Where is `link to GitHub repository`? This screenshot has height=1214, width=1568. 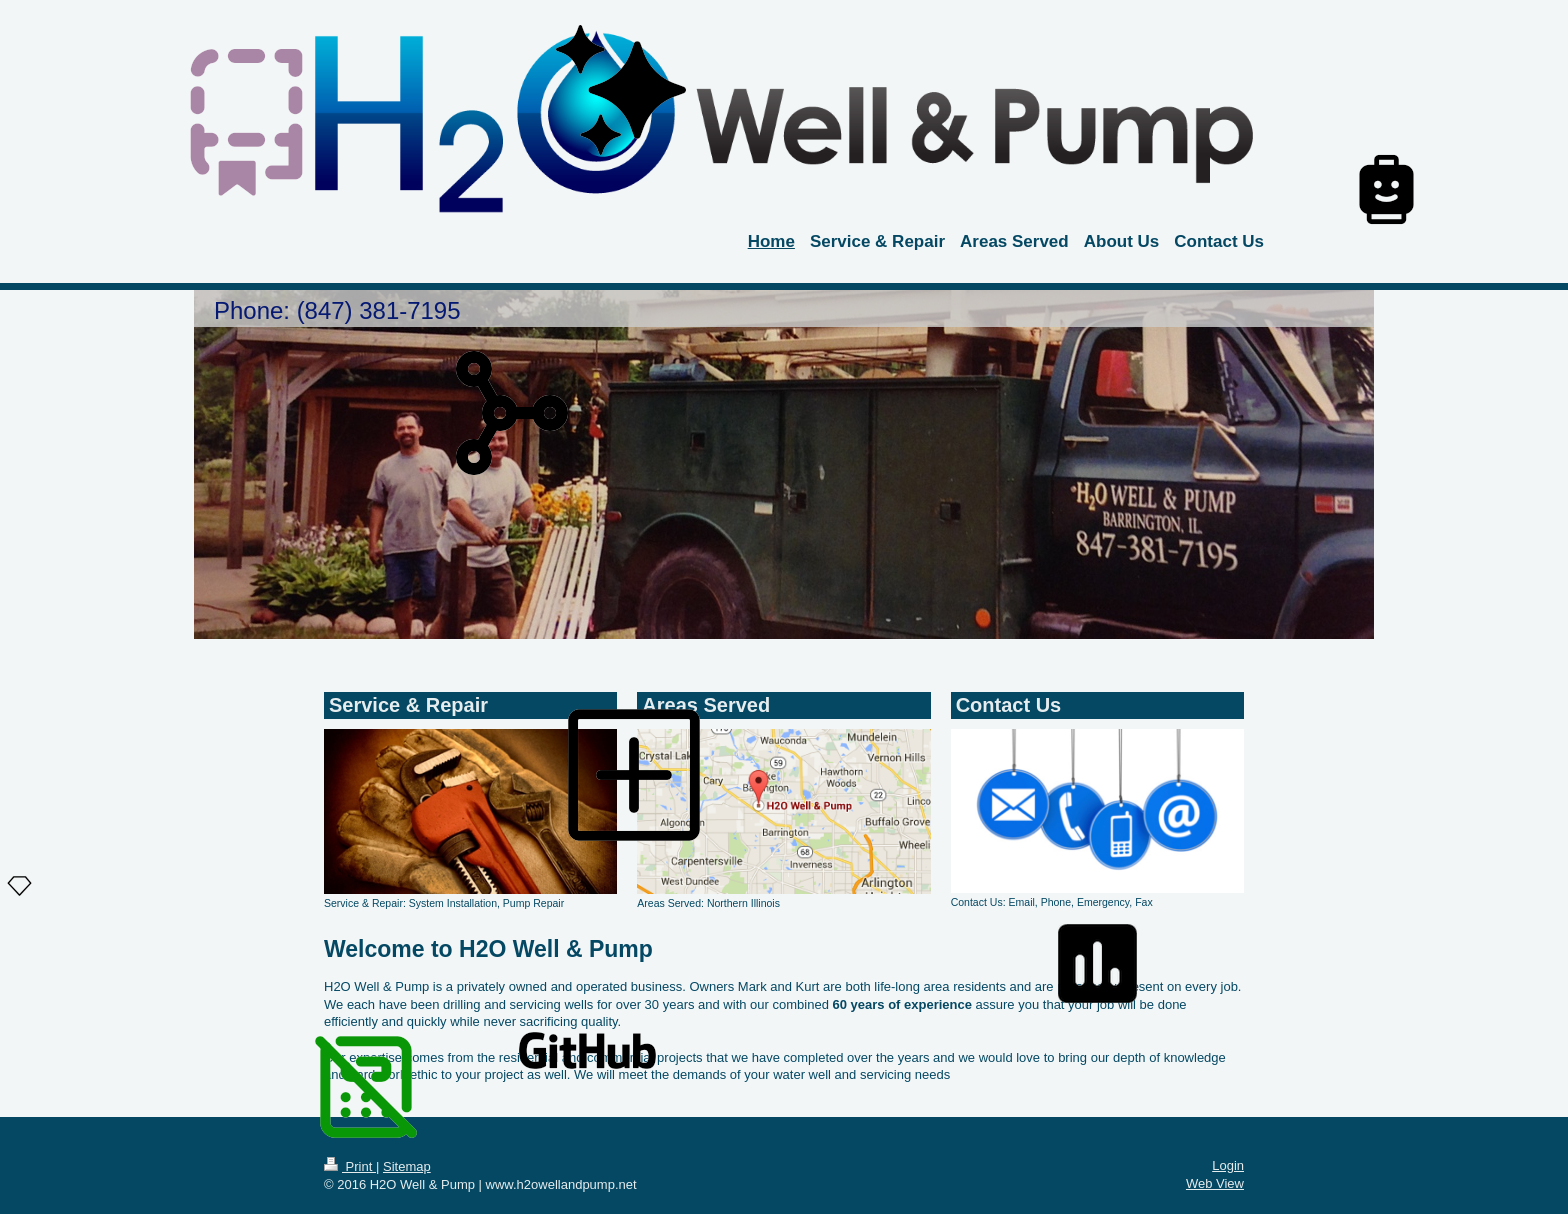 link to GitHub repository is located at coordinates (588, 1050).